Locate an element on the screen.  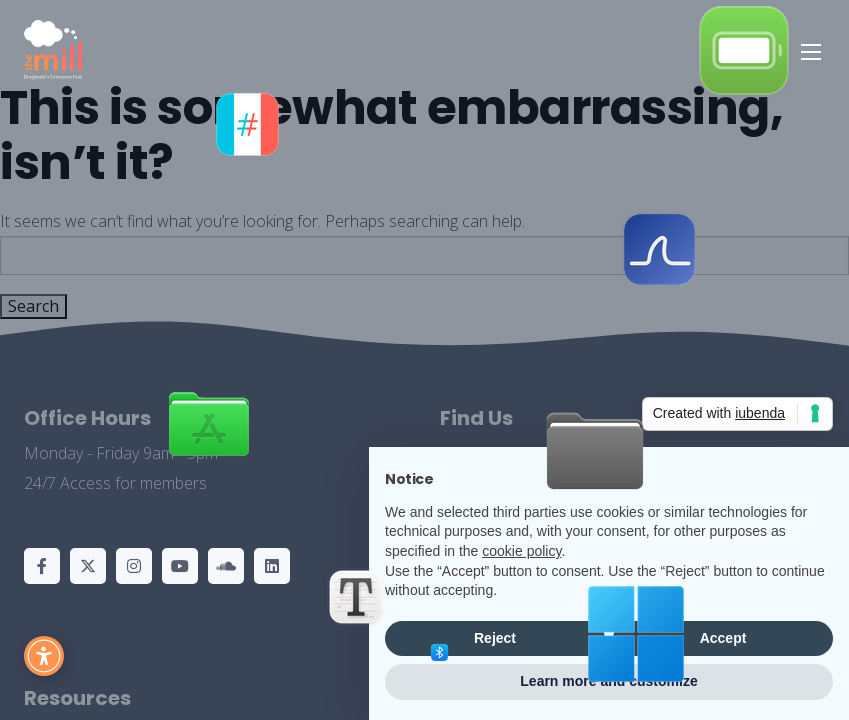
open wireshark network protocol analyzer is located at coordinates (659, 249).